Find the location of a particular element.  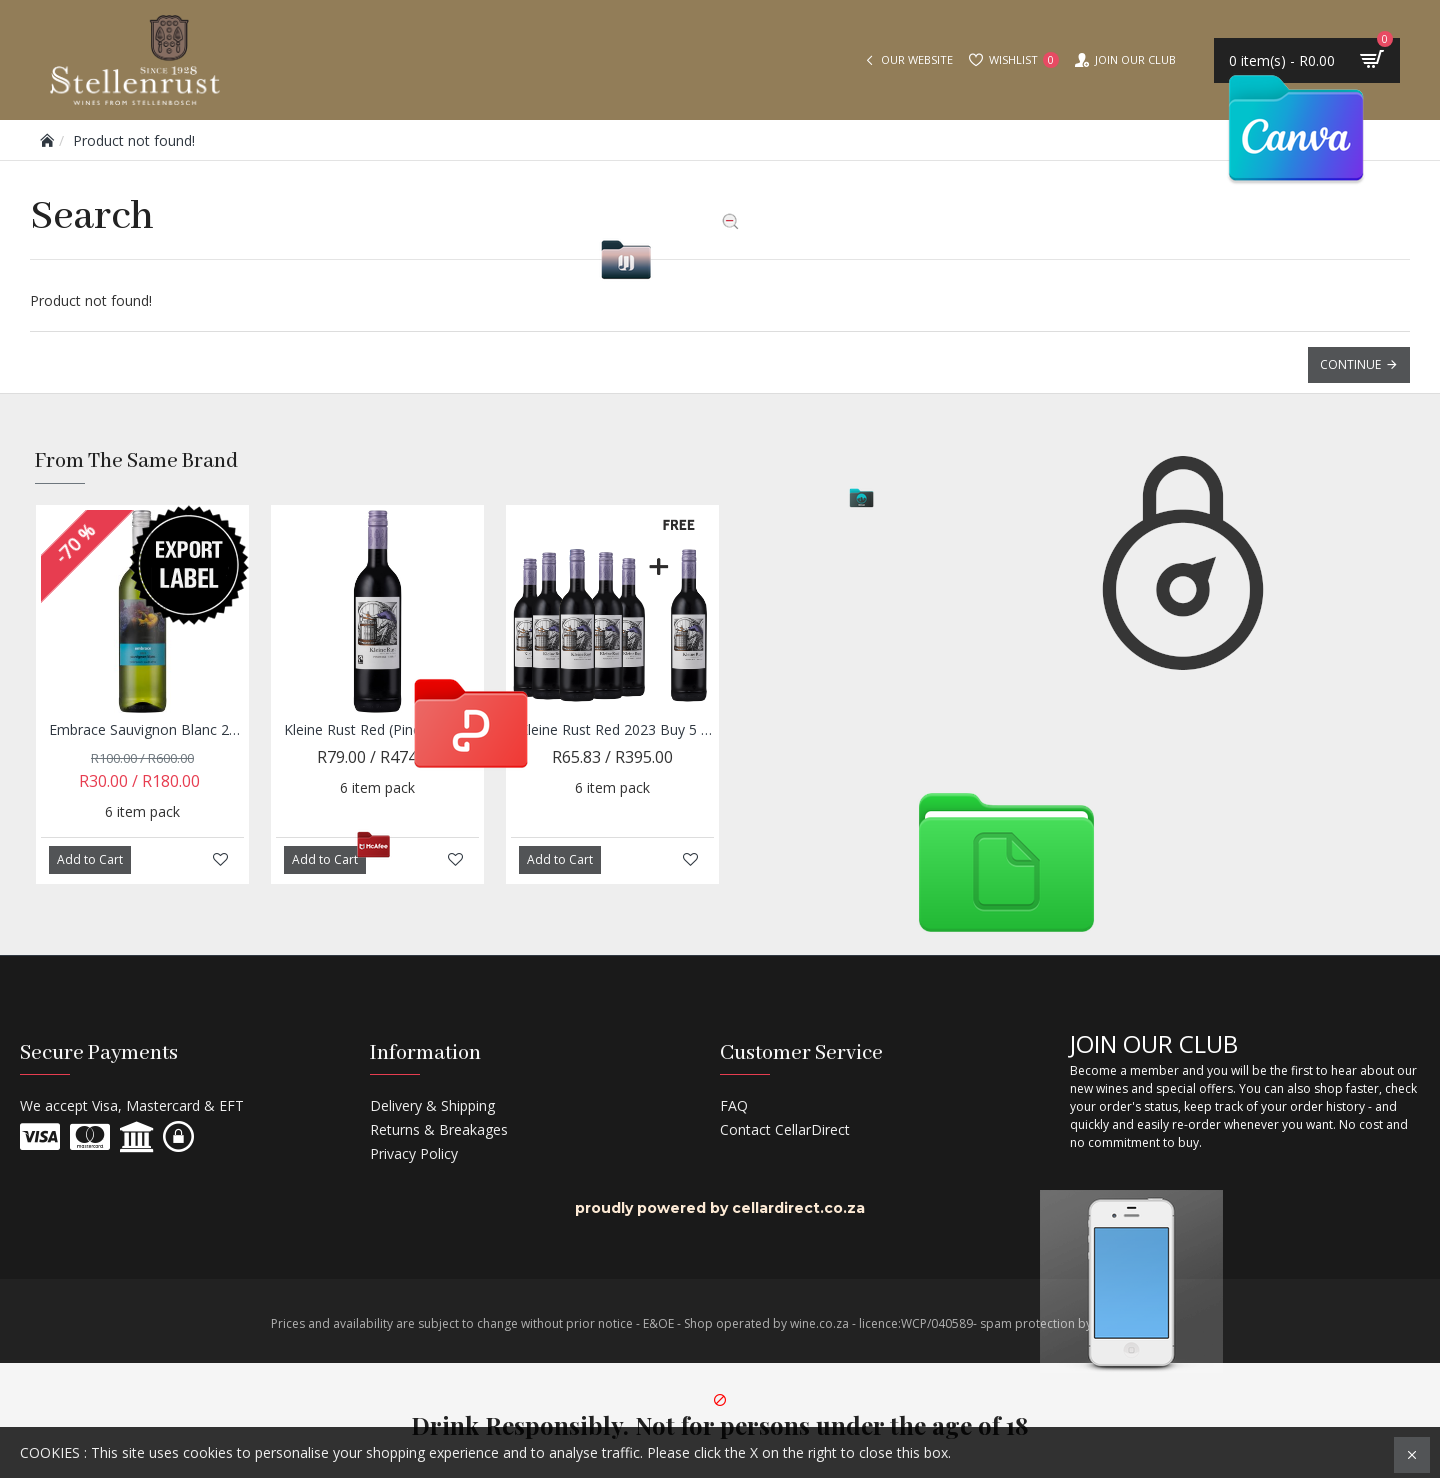

open your indie music folder is located at coordinates (626, 261).